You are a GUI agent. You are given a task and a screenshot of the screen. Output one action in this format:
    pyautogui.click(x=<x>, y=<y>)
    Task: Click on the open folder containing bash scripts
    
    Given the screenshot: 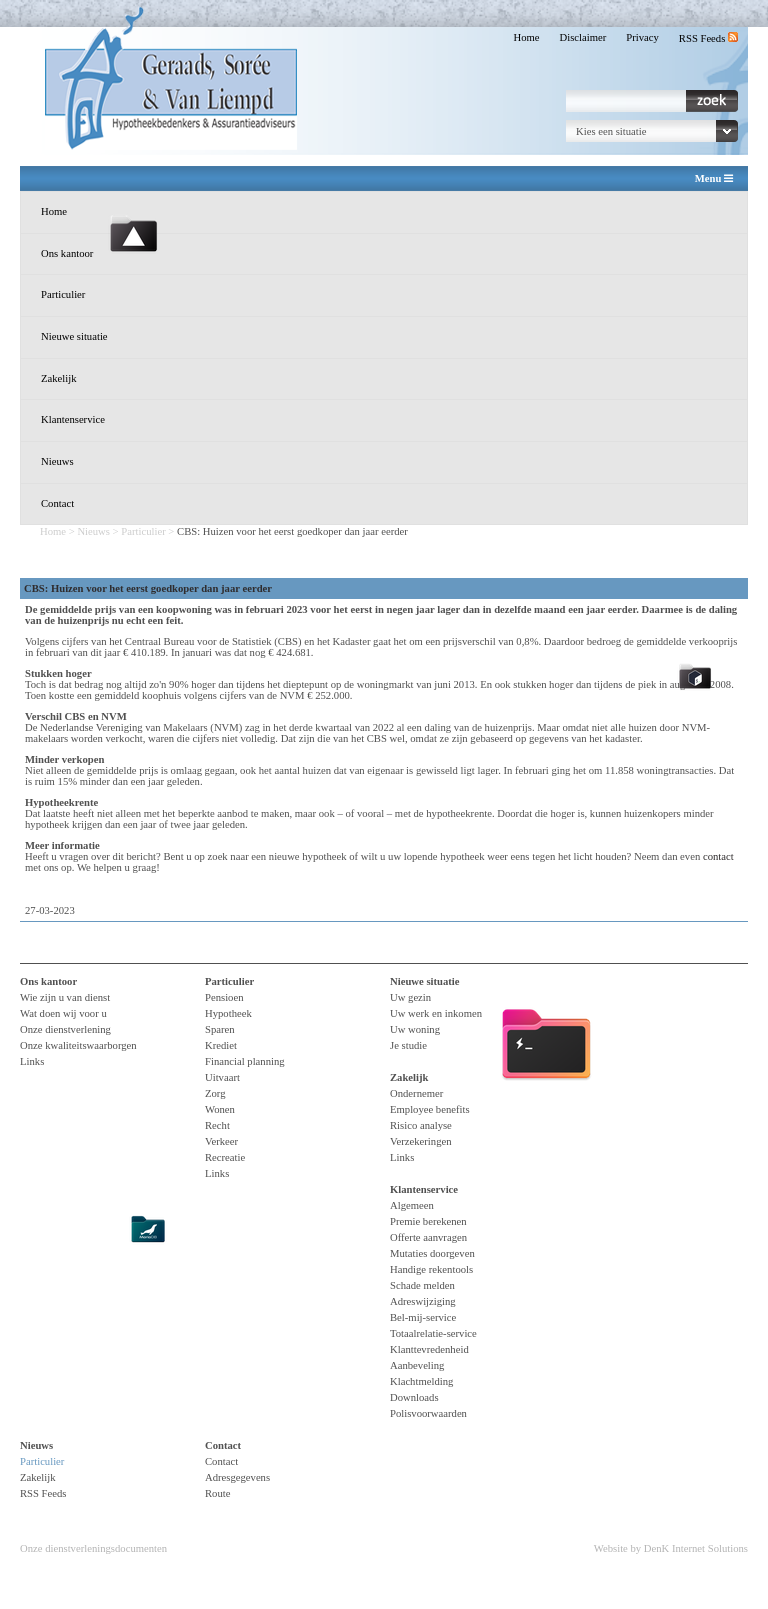 What is the action you would take?
    pyautogui.click(x=695, y=677)
    